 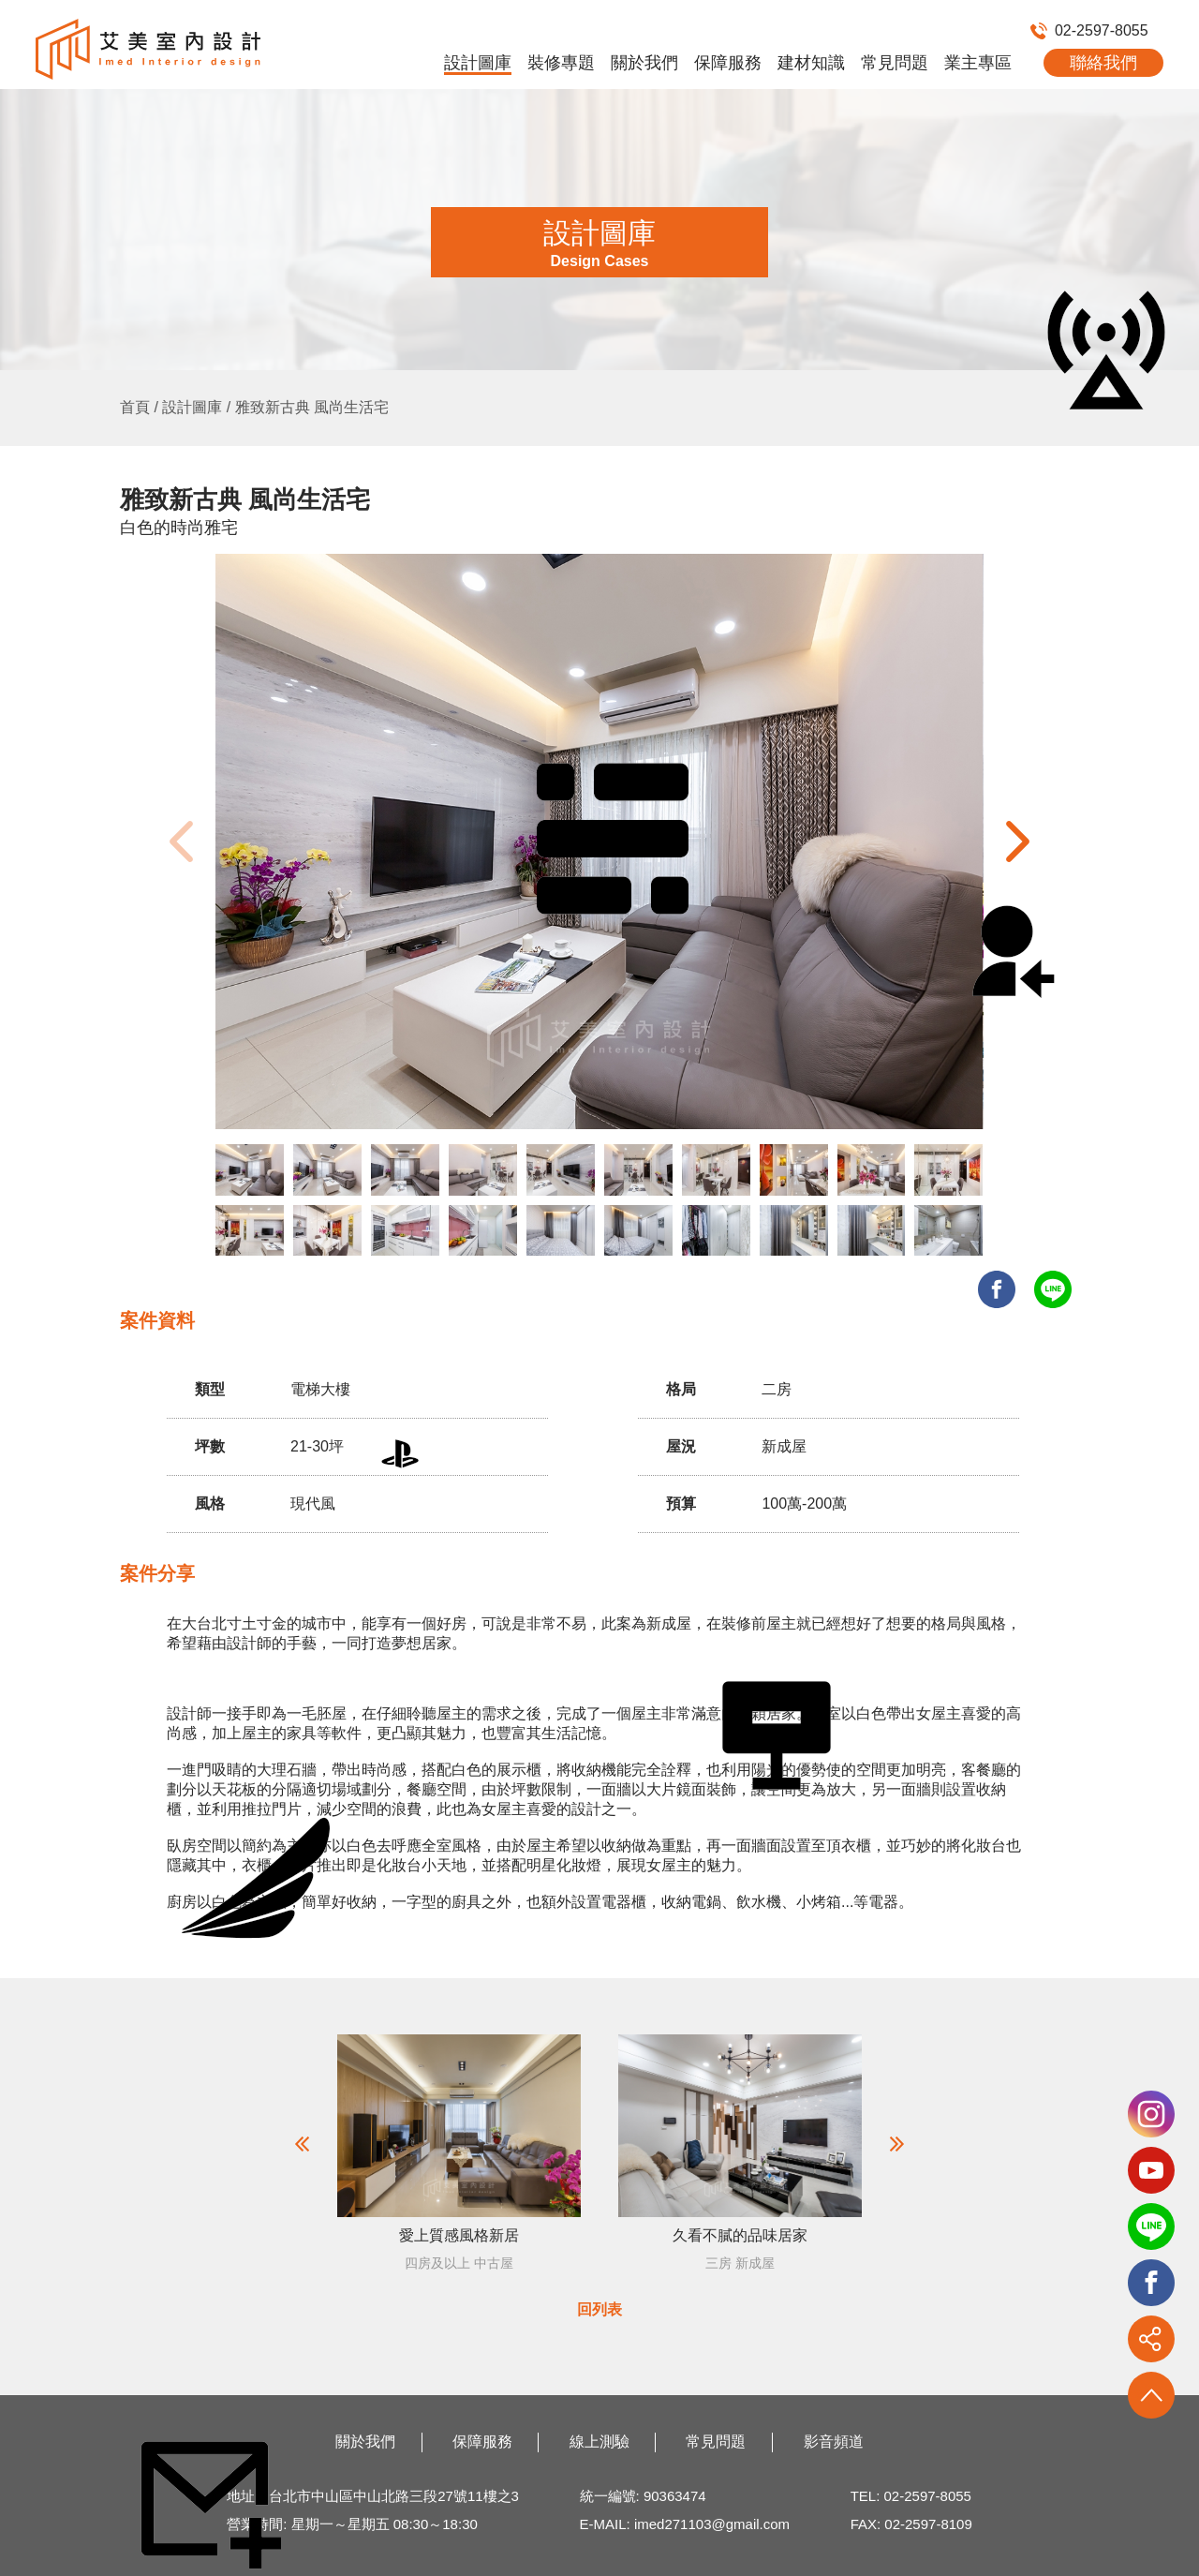 I want to click on indicates a reserved or held item, so click(x=777, y=1735).